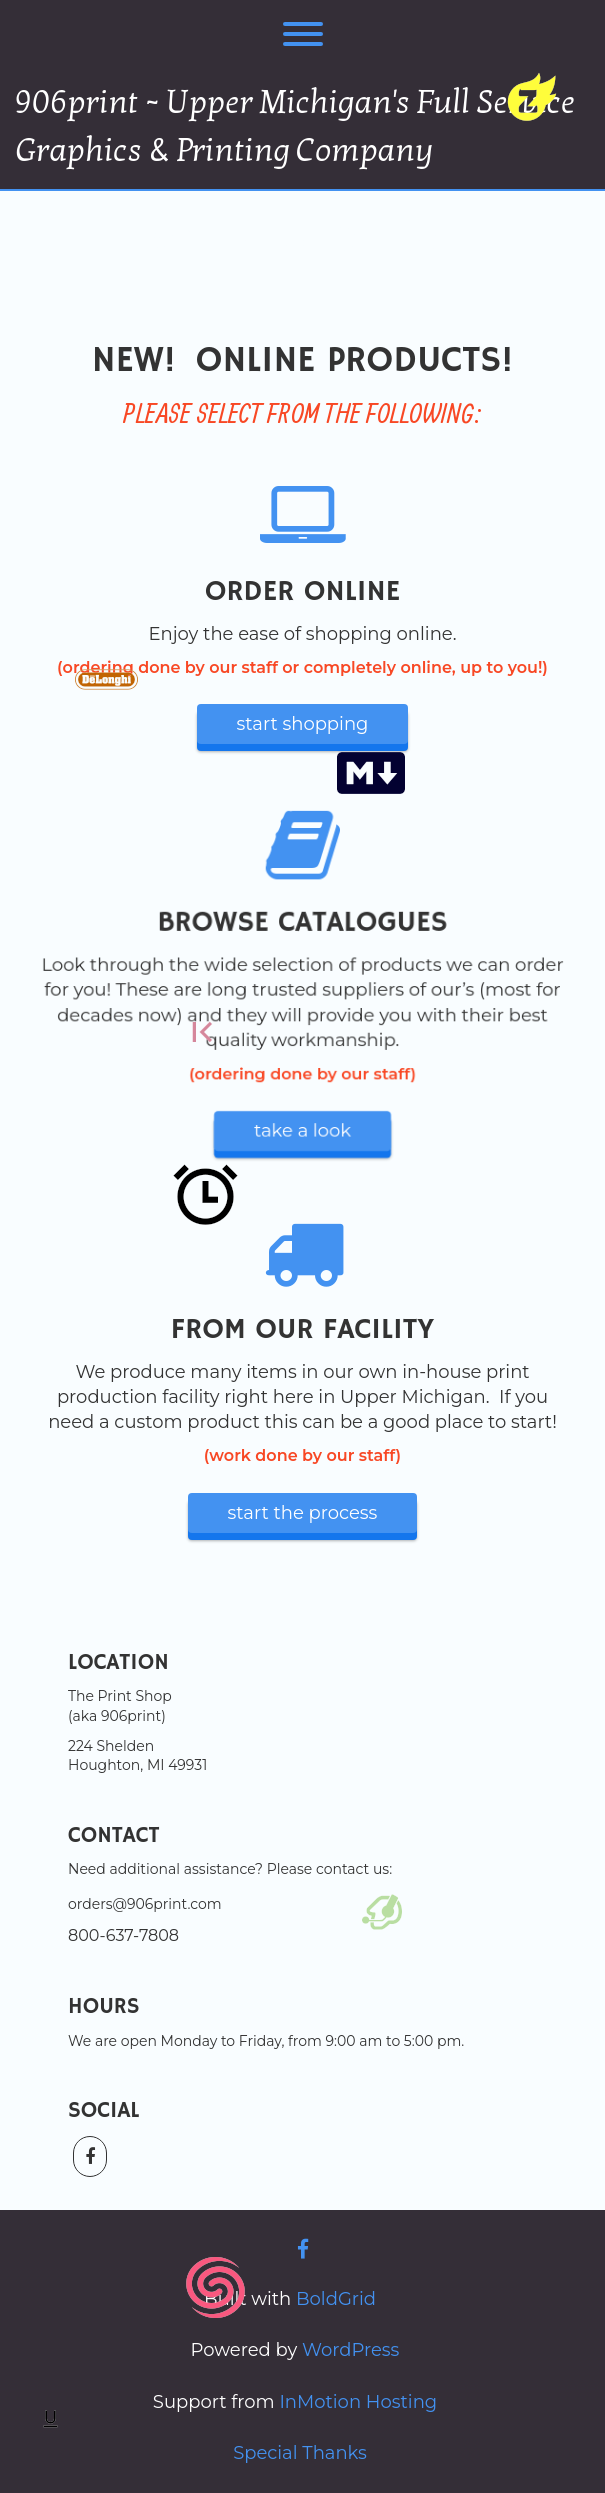  Describe the element at coordinates (382, 1912) in the screenshot. I see `open zoiper VoIP calling app` at that location.